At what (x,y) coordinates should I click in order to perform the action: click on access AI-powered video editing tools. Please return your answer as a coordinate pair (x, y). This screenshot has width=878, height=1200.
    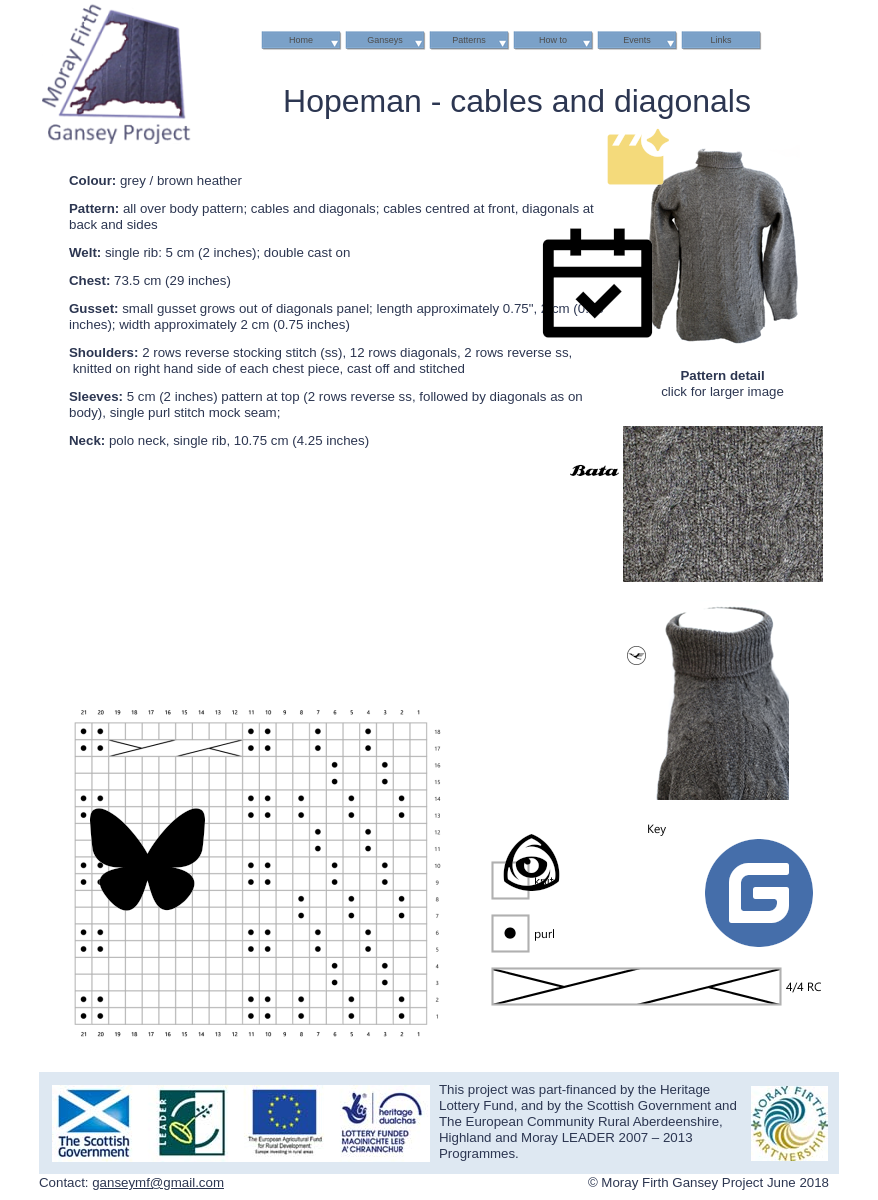
    Looking at the image, I should click on (635, 159).